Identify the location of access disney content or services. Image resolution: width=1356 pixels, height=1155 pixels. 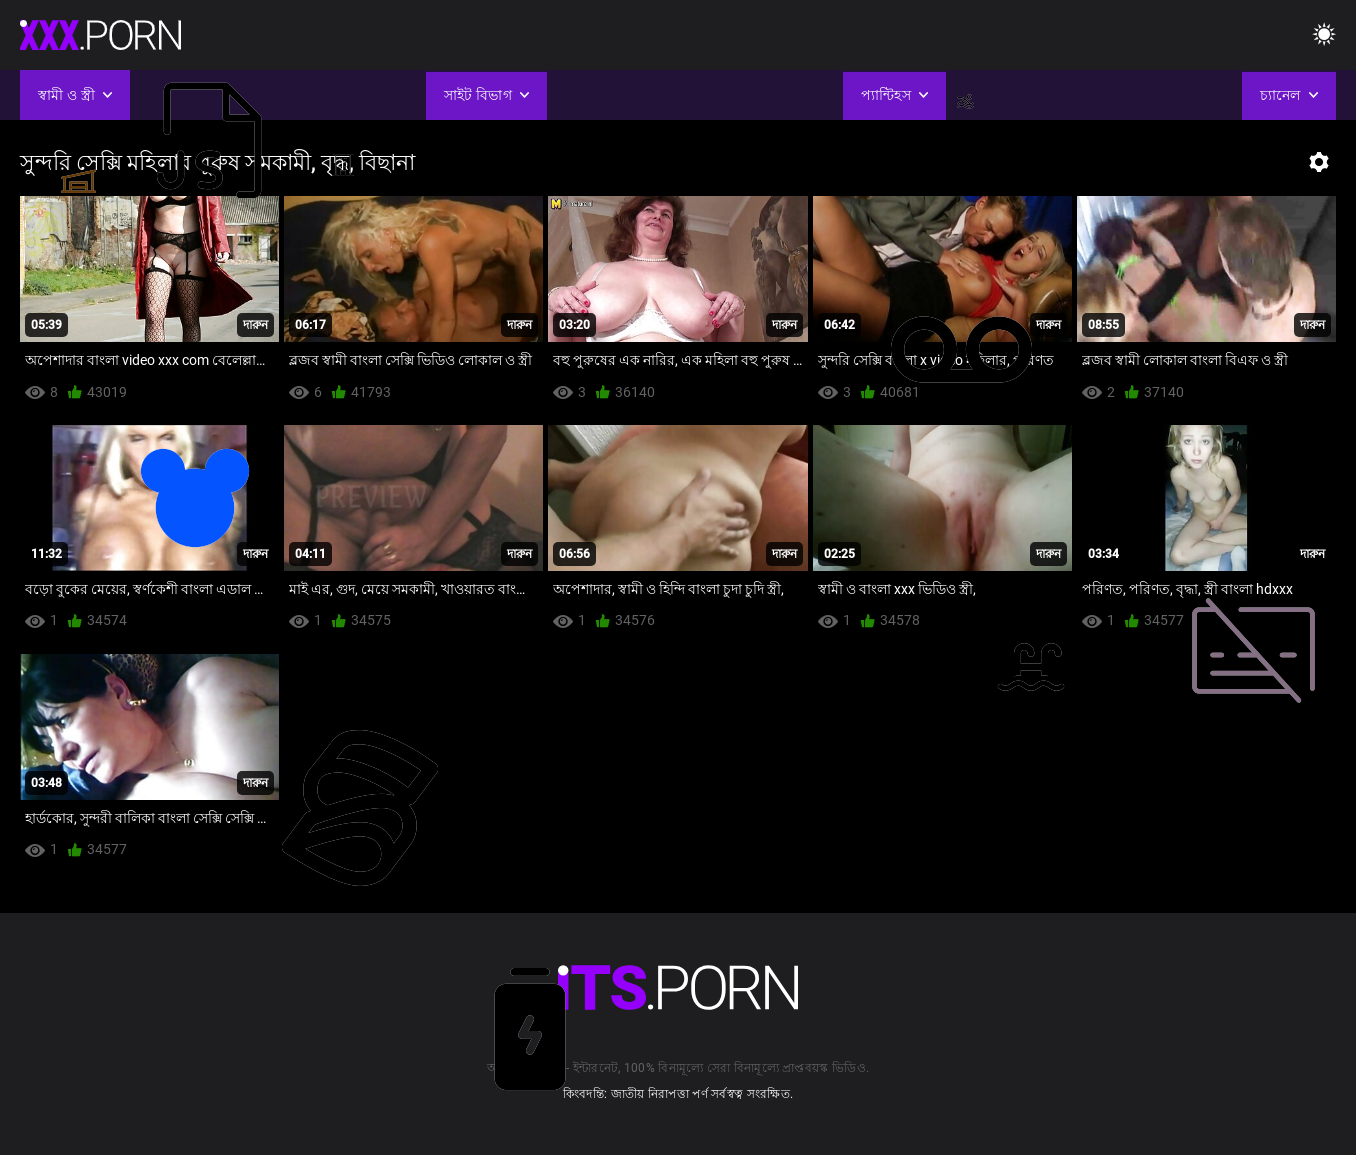
(195, 498).